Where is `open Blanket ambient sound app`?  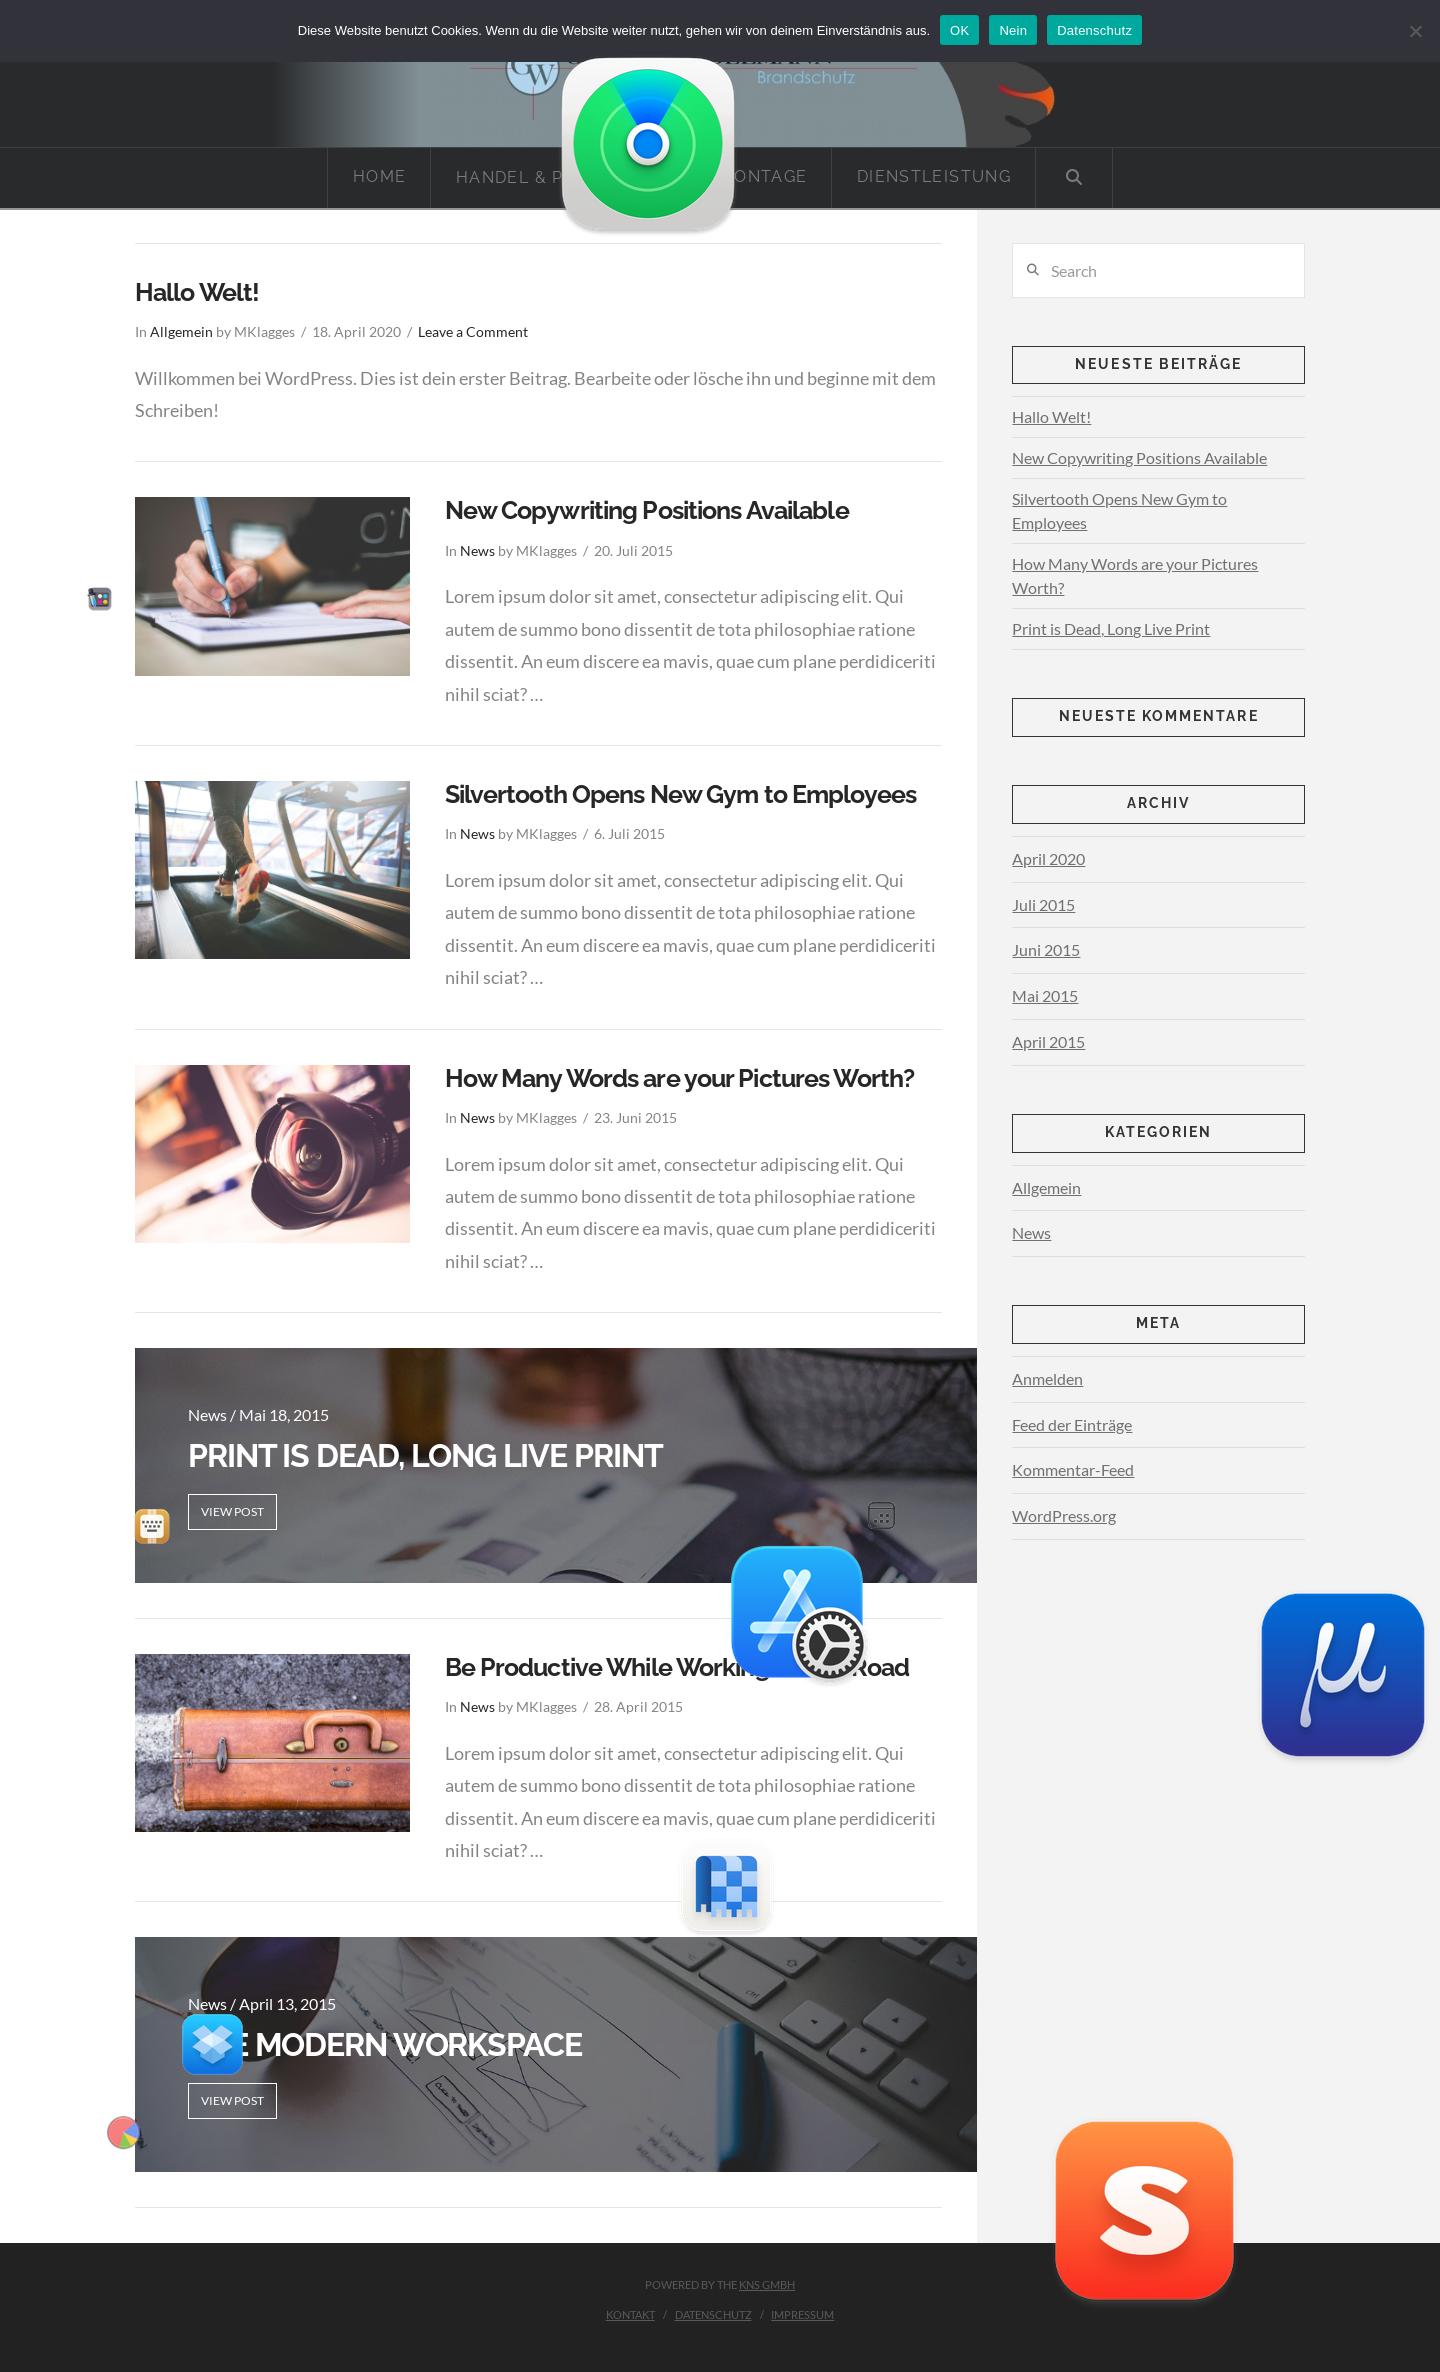
open Blanket ambient sound app is located at coordinates (726, 1886).